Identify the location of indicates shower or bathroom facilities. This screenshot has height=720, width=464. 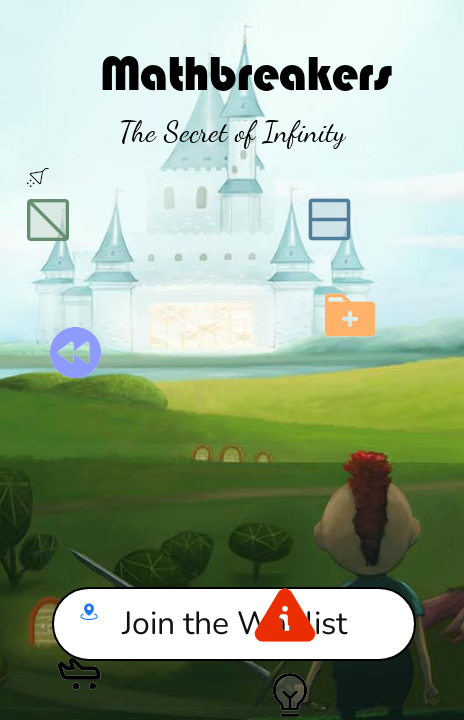
(37, 176).